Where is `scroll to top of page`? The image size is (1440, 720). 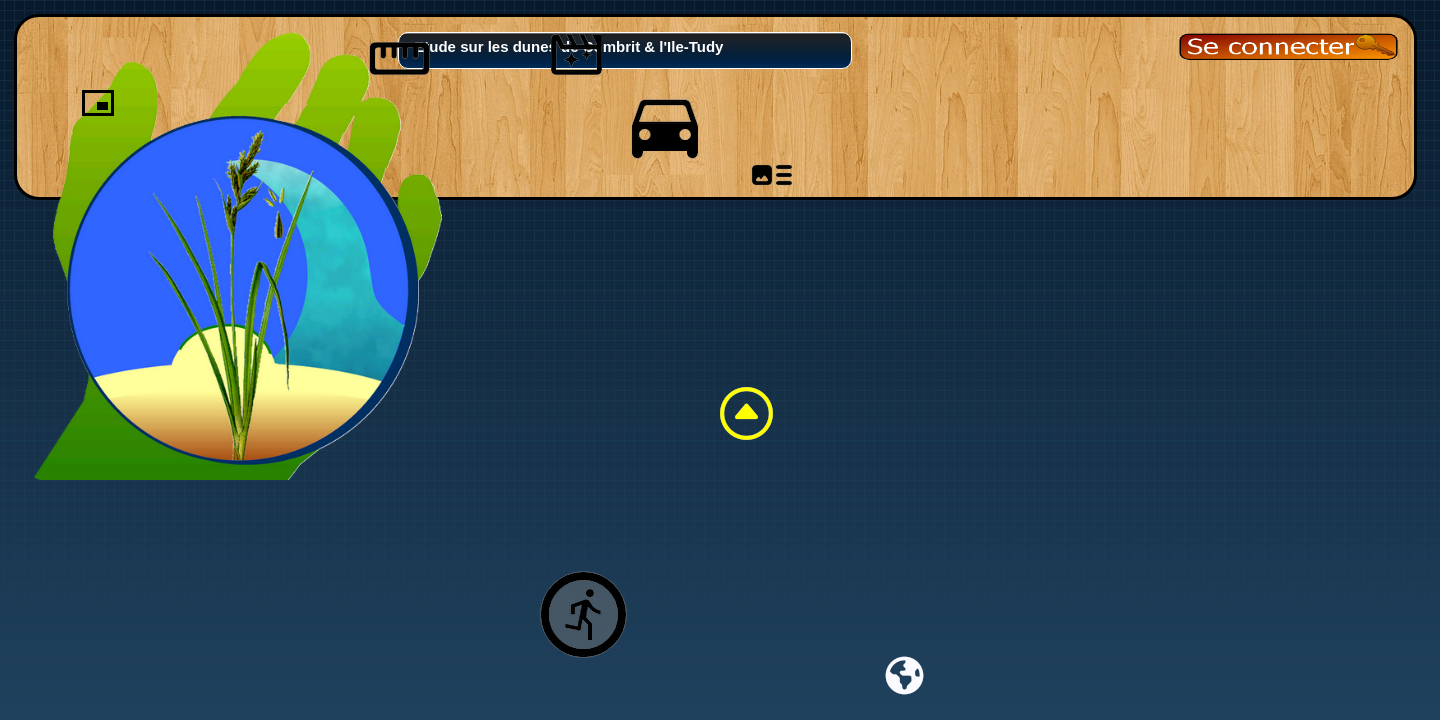 scroll to top of page is located at coordinates (746, 413).